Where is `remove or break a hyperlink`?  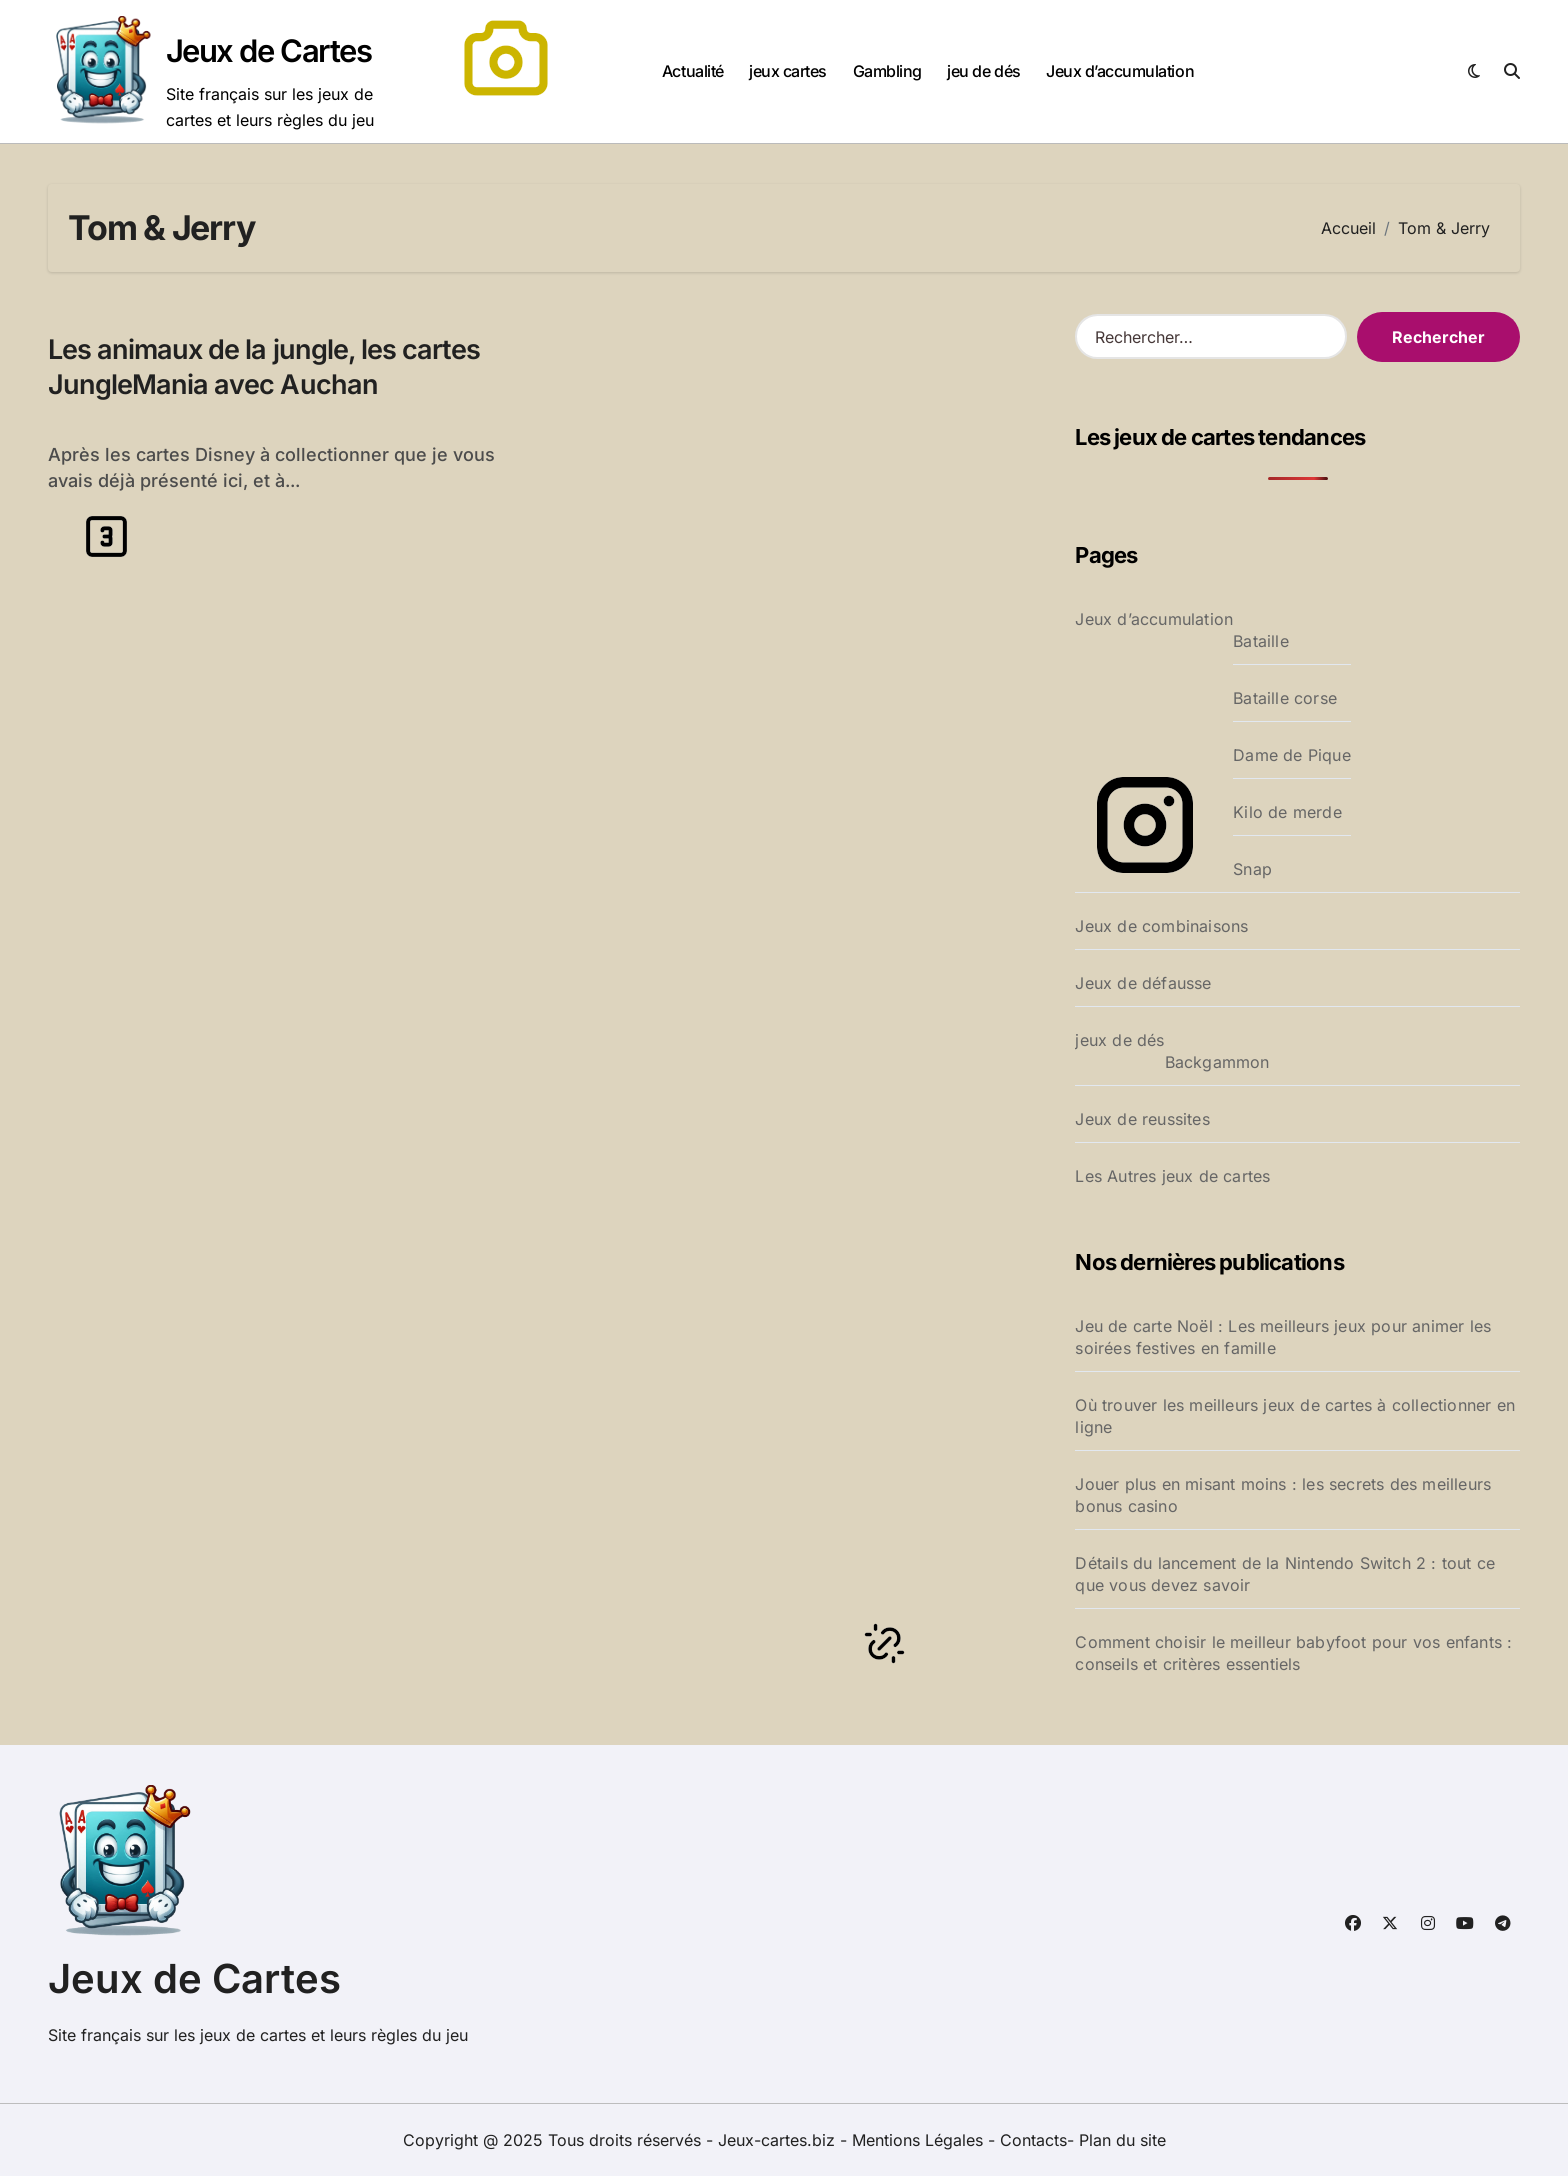 remove or break a hyperlink is located at coordinates (884, 1643).